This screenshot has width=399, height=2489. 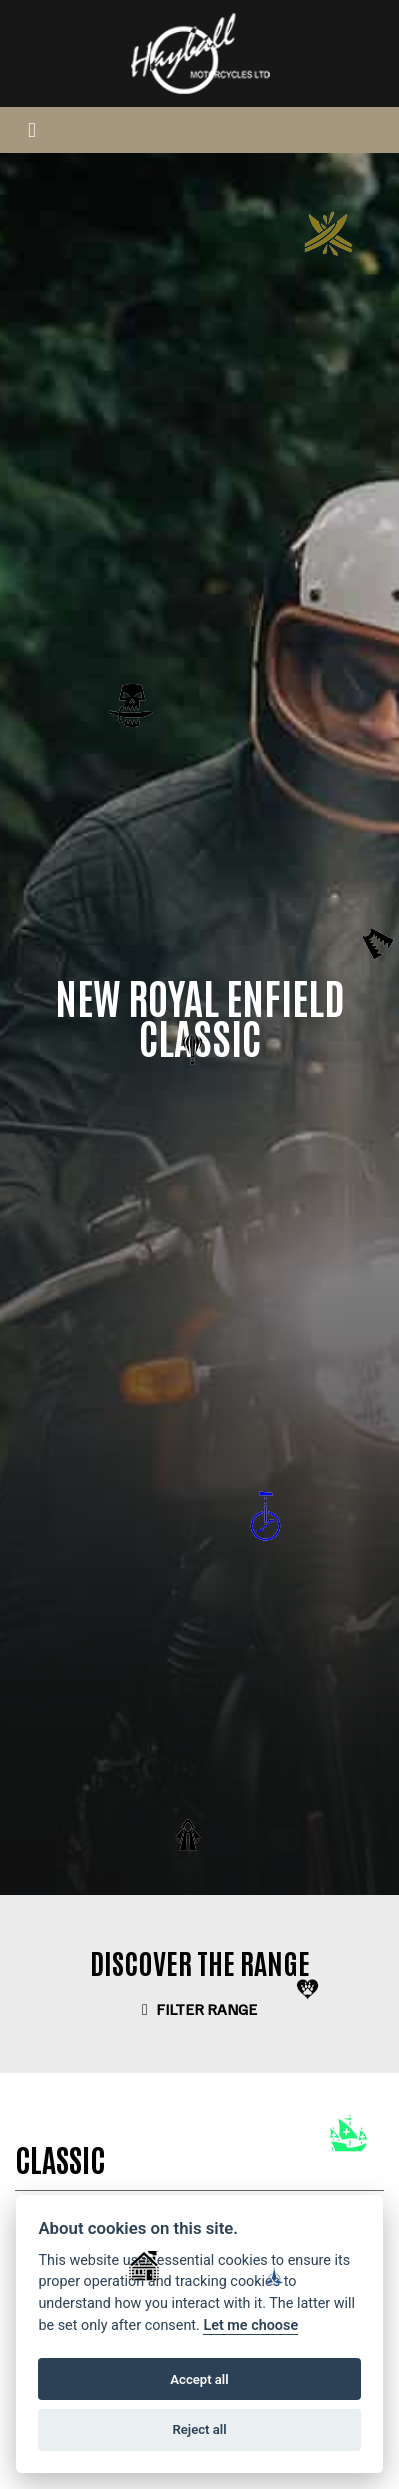 What do you see at coordinates (307, 1989) in the screenshot?
I see `favorite or like a pet-related item` at bounding box center [307, 1989].